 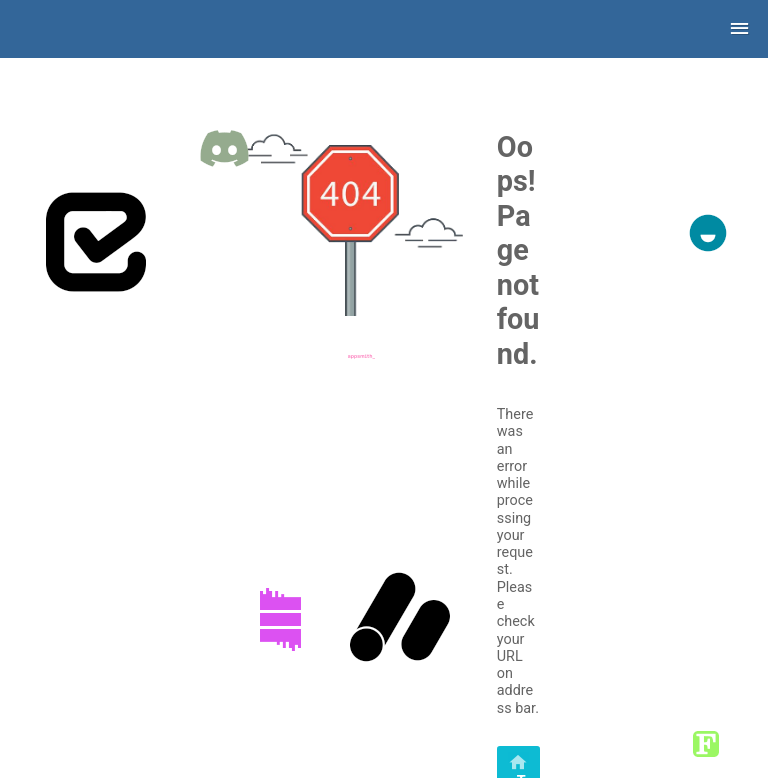 What do you see at coordinates (706, 744) in the screenshot?
I see `fortran programming language logo` at bounding box center [706, 744].